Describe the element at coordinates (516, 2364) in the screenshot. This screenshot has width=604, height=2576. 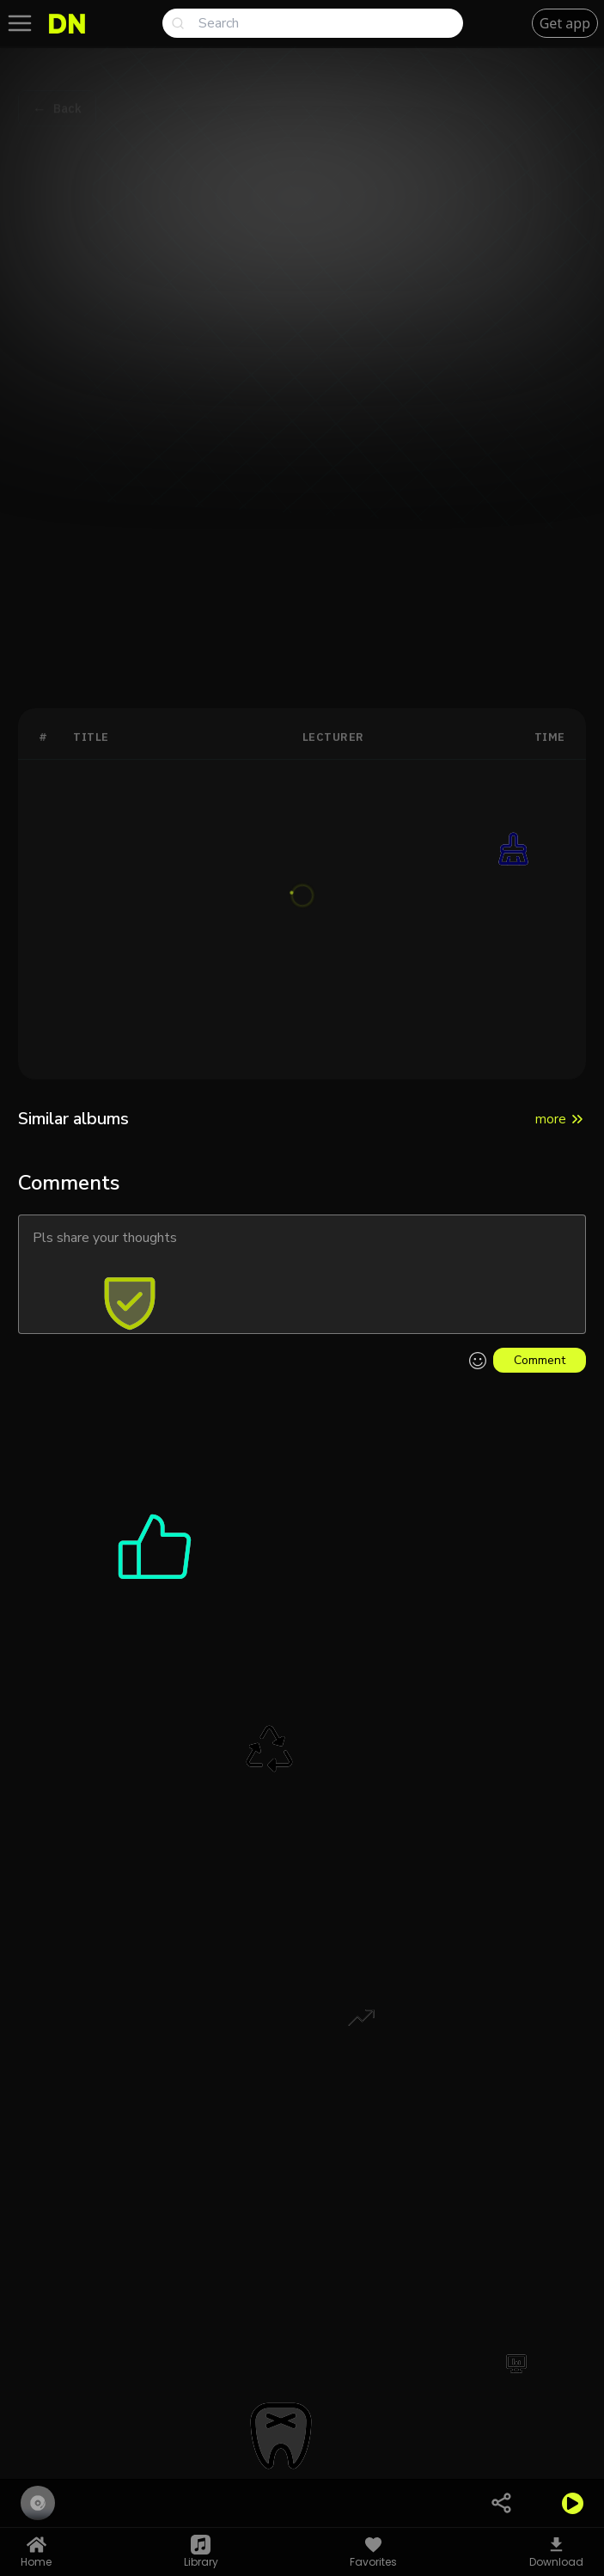
I see `view desktop analytics dashboard` at that location.